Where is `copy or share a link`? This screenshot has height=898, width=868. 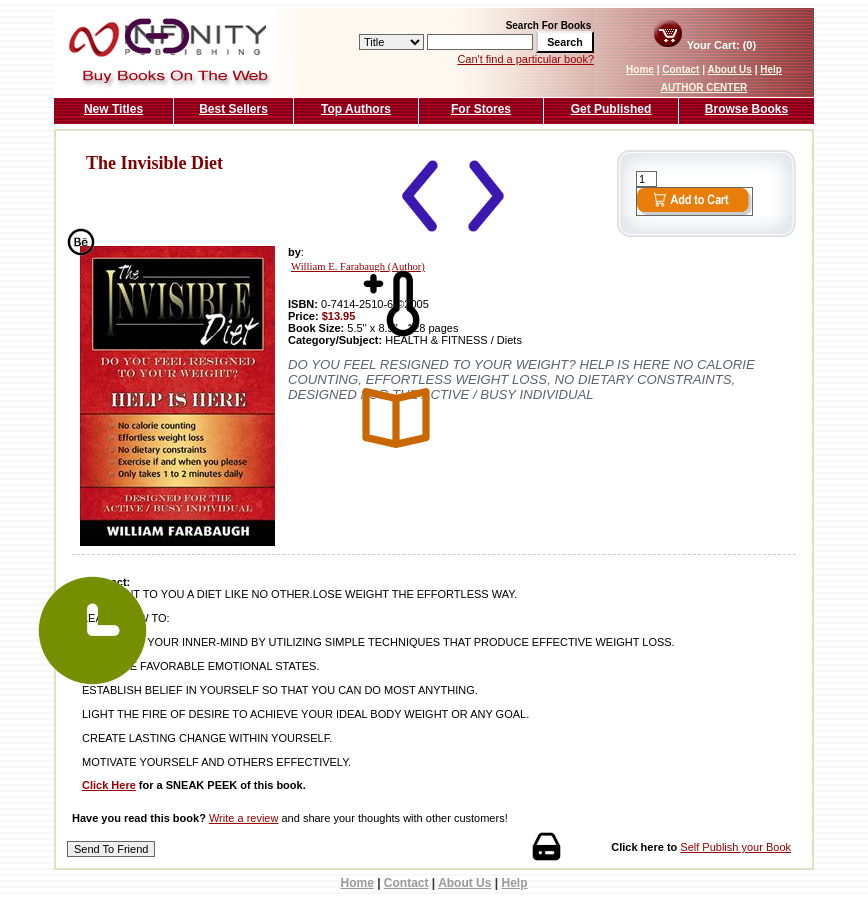
copy or share a link is located at coordinates (157, 36).